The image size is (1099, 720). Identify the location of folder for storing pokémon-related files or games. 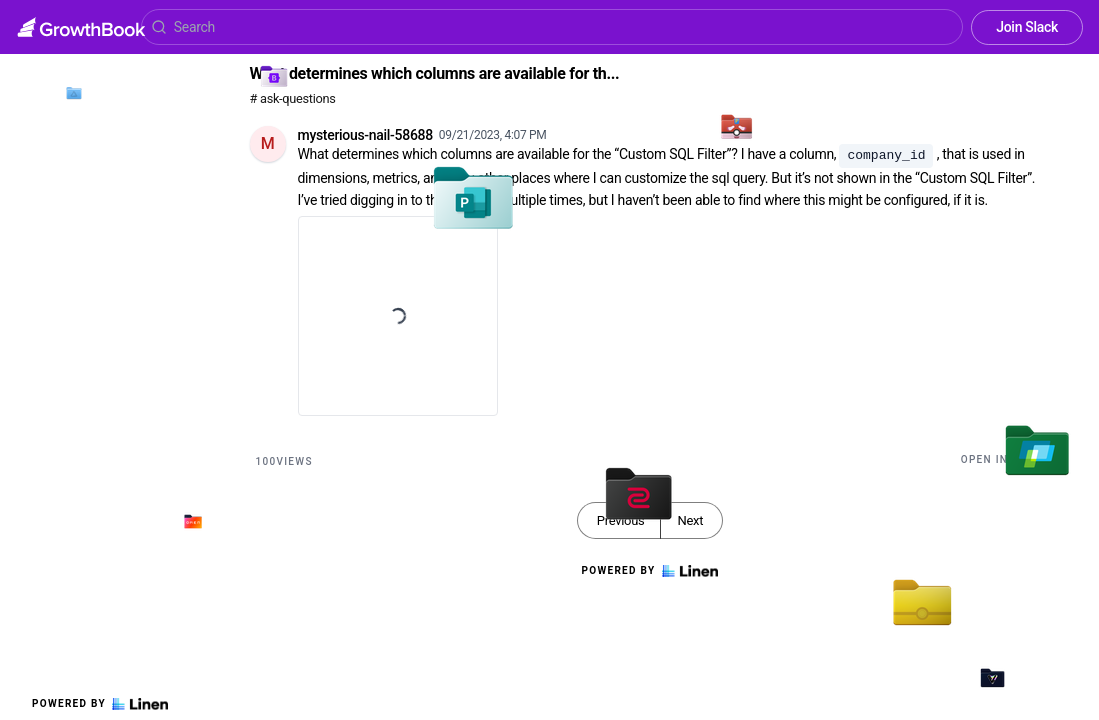
(922, 604).